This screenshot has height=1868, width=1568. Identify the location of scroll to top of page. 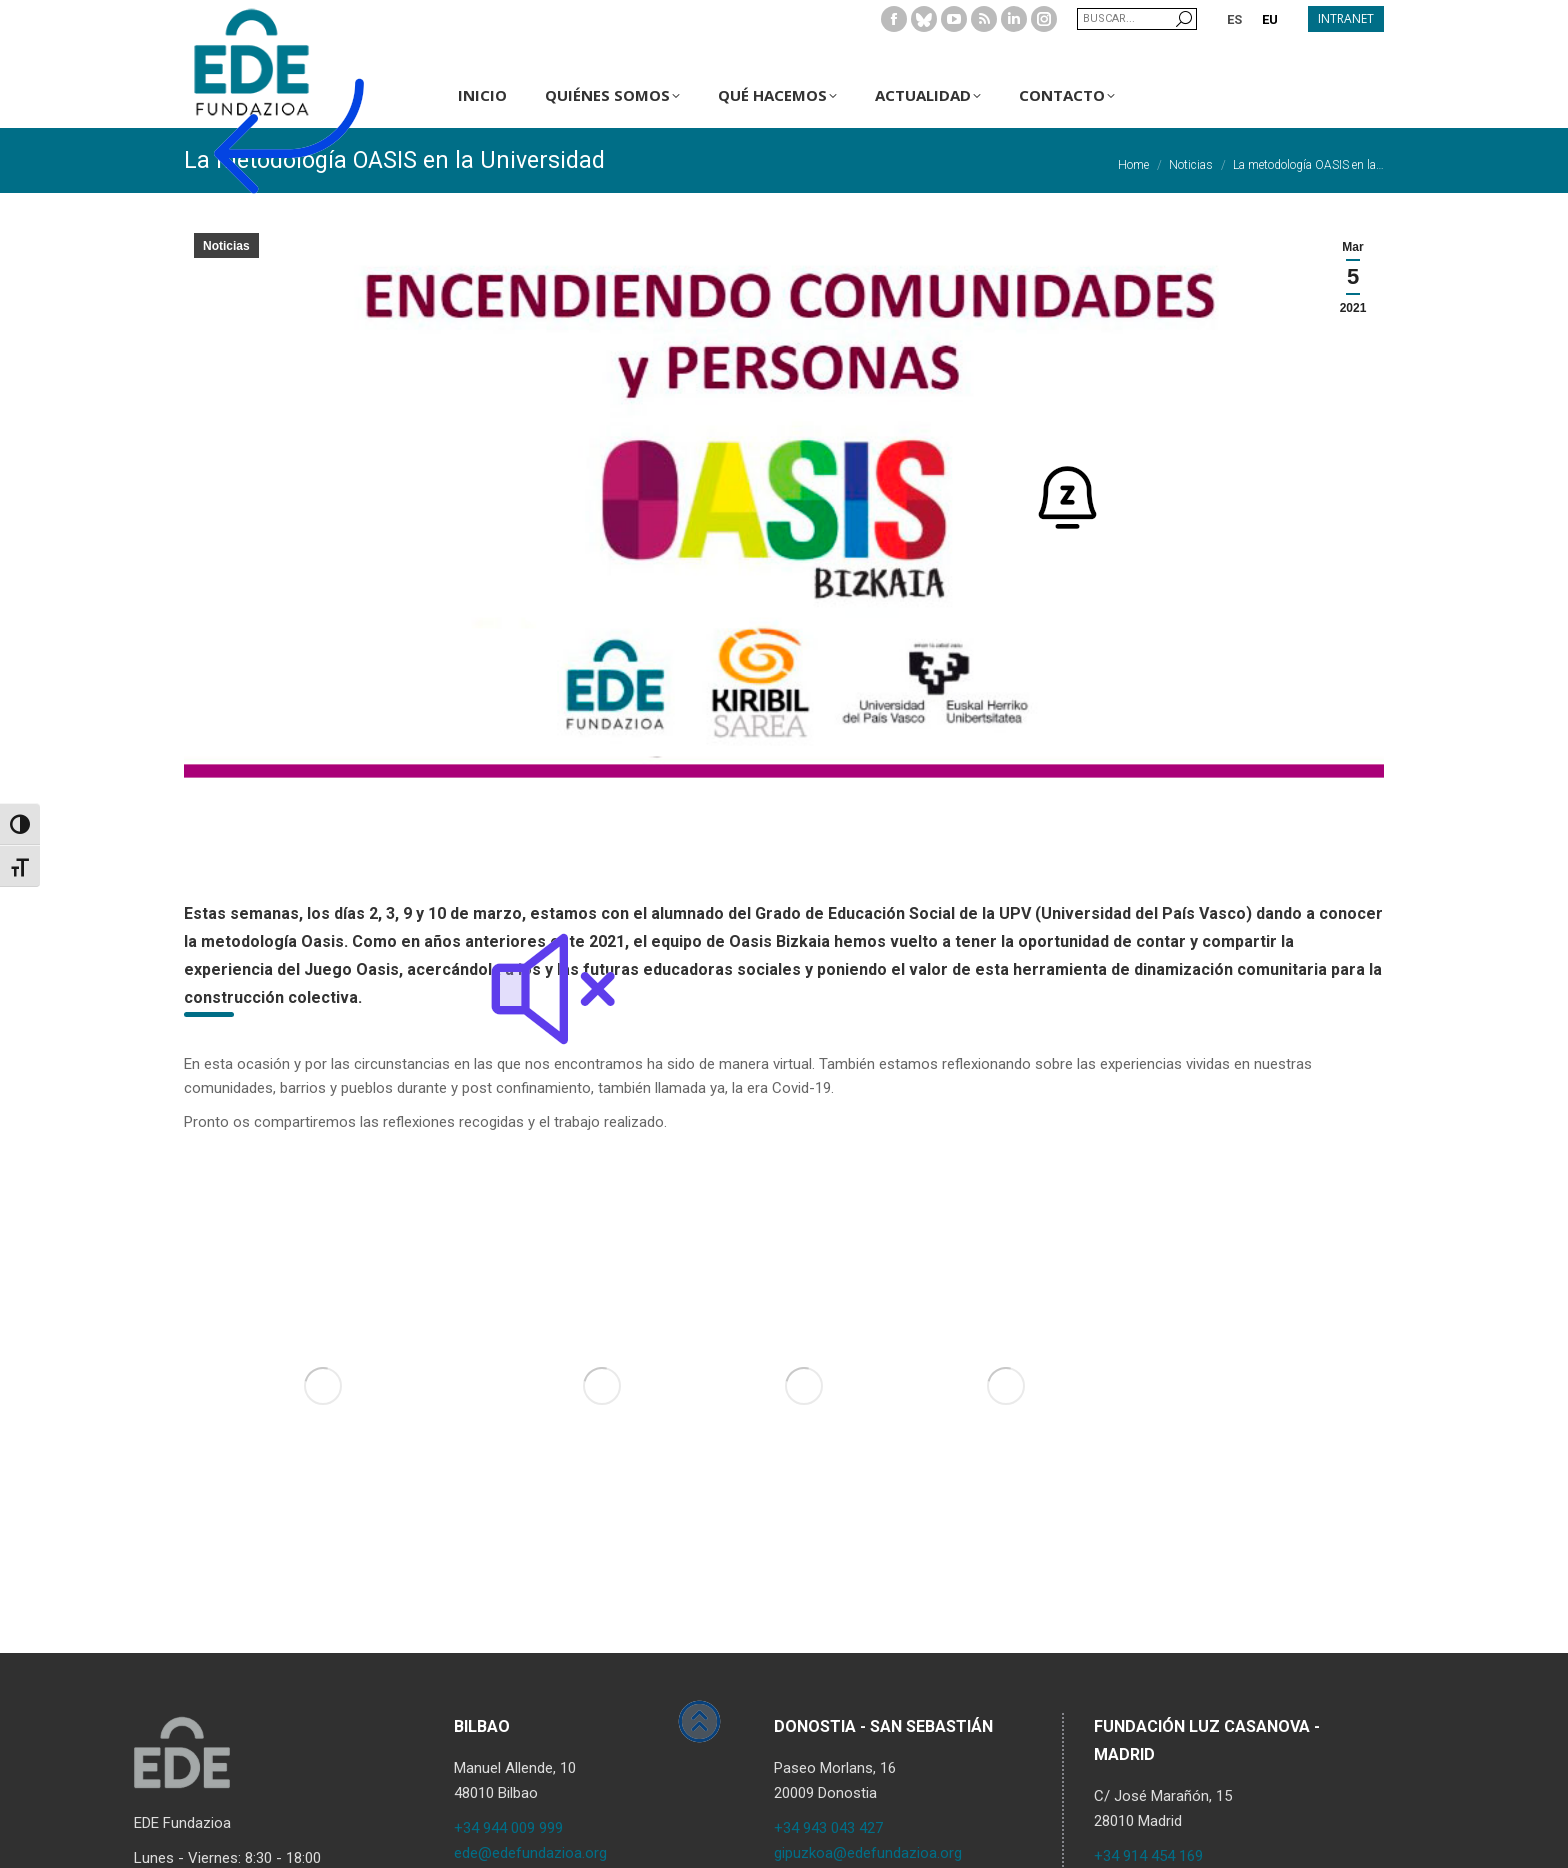
(699, 1721).